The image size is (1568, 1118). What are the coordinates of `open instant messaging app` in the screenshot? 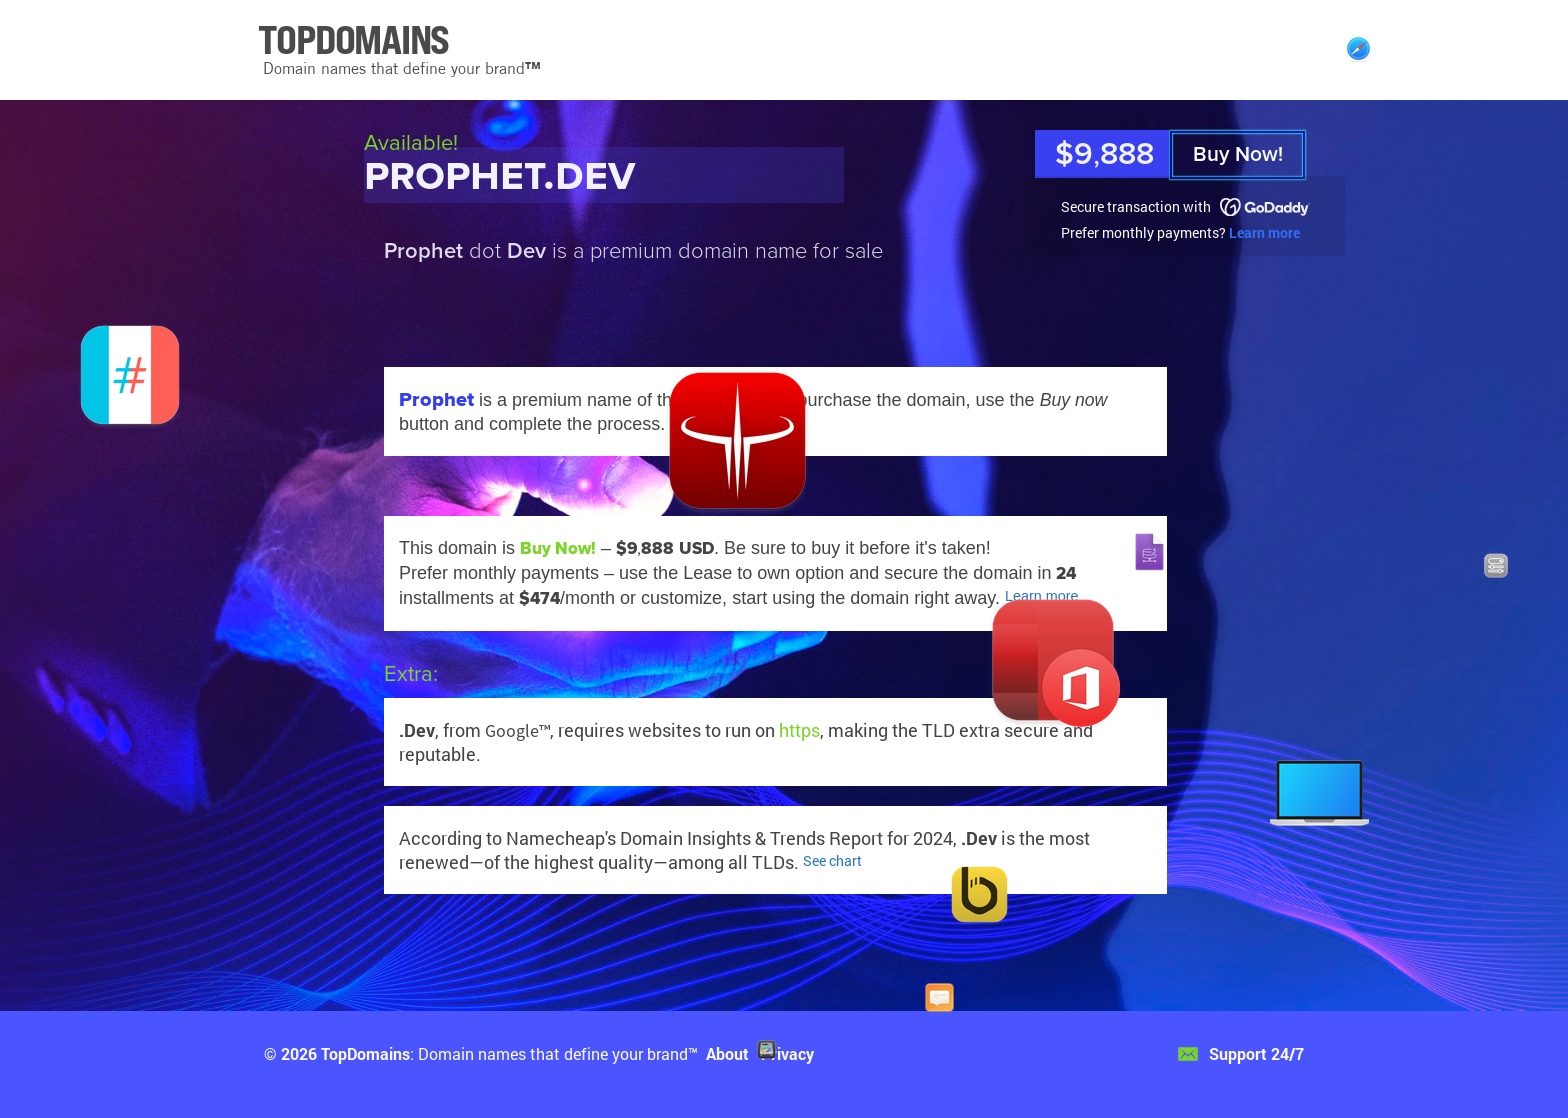 It's located at (939, 997).